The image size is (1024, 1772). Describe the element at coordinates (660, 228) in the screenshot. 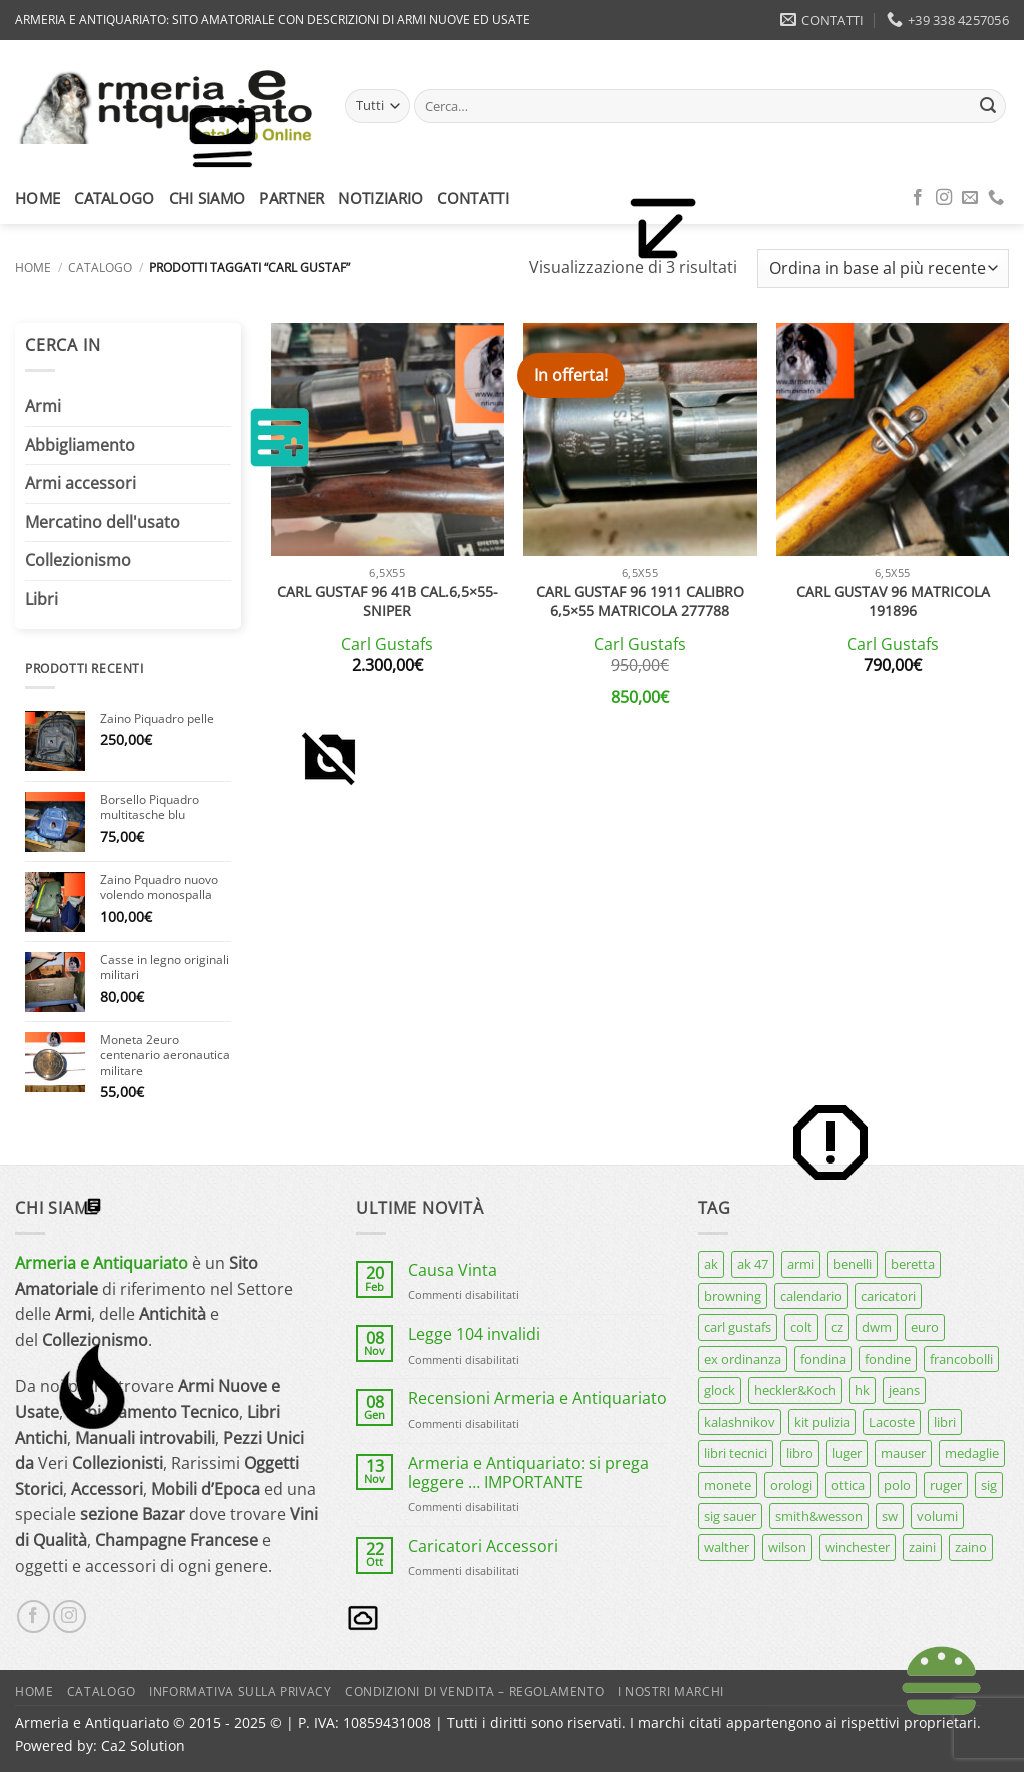

I see `move item to bottom-left corner` at that location.